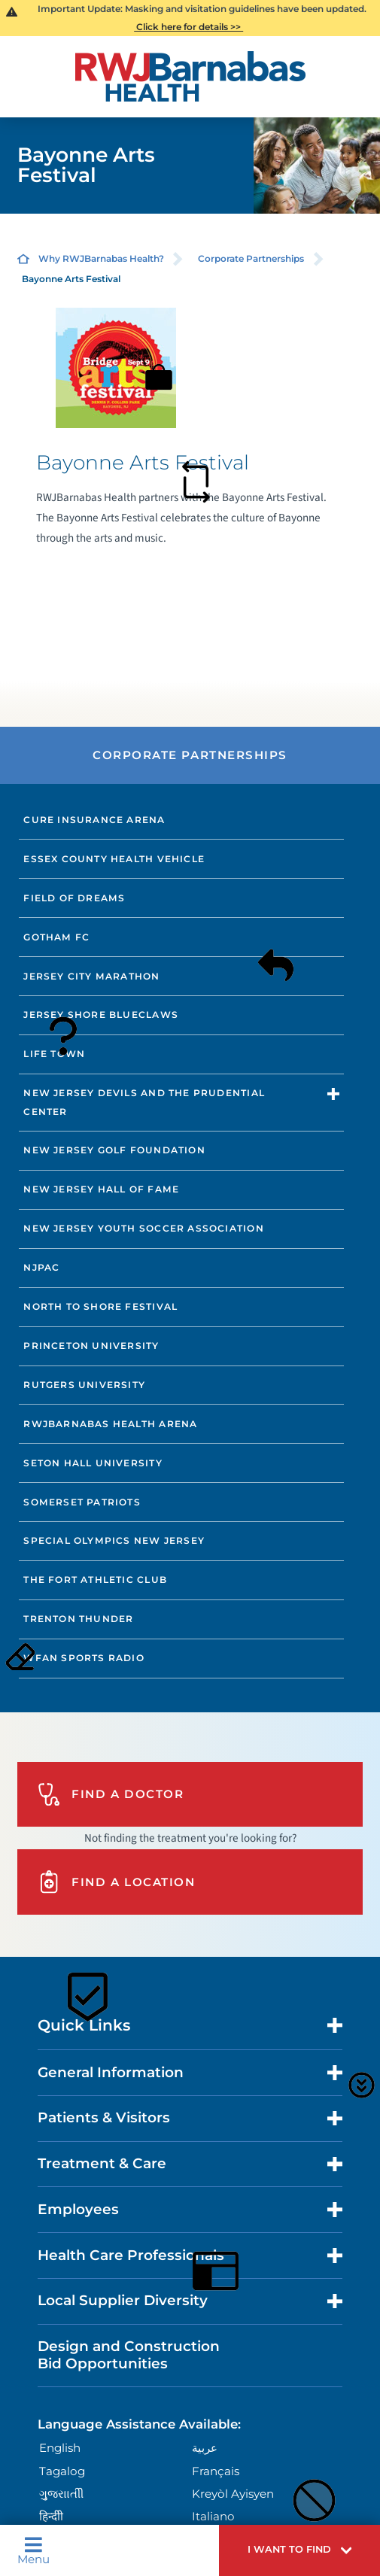 This screenshot has width=380, height=2576. I want to click on mark a location as visited, so click(87, 1997).